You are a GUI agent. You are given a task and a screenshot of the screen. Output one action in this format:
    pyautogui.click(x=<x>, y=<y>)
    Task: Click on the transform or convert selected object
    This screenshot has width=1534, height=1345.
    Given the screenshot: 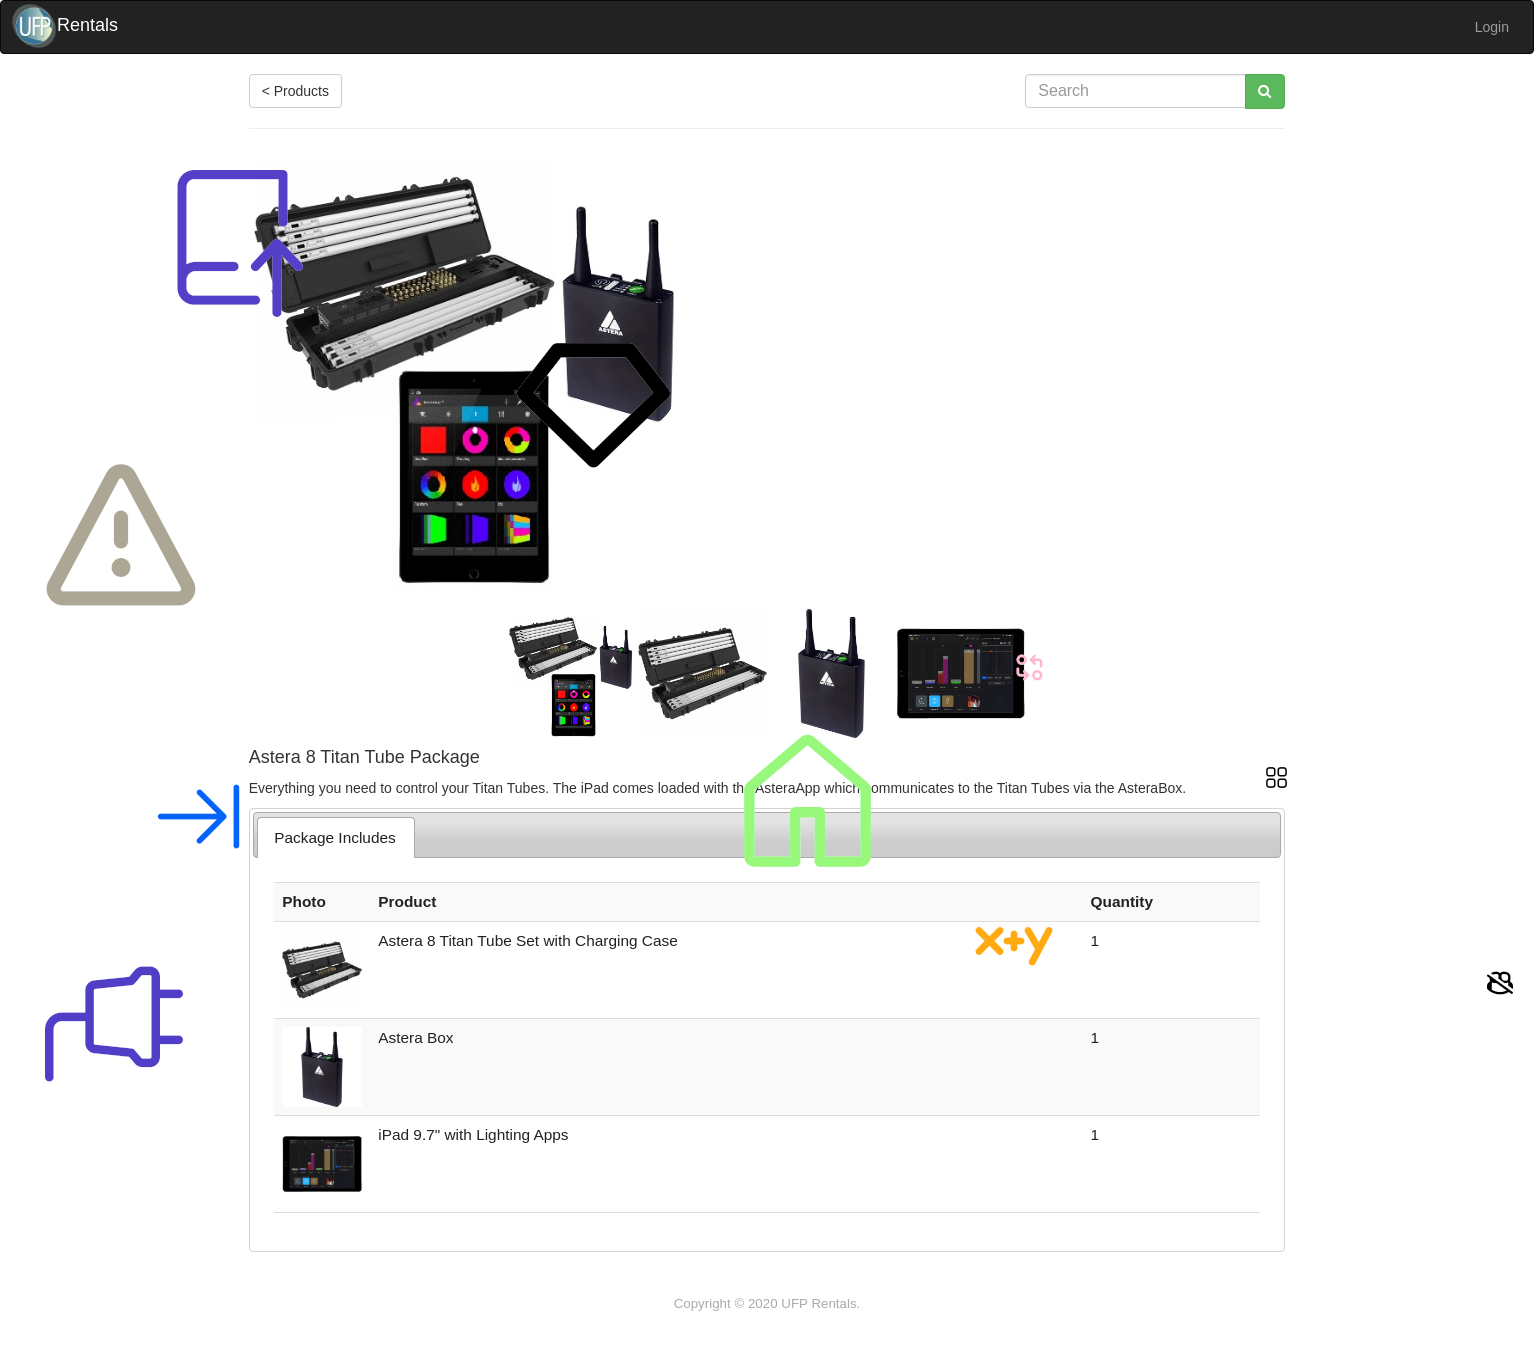 What is the action you would take?
    pyautogui.click(x=1029, y=667)
    